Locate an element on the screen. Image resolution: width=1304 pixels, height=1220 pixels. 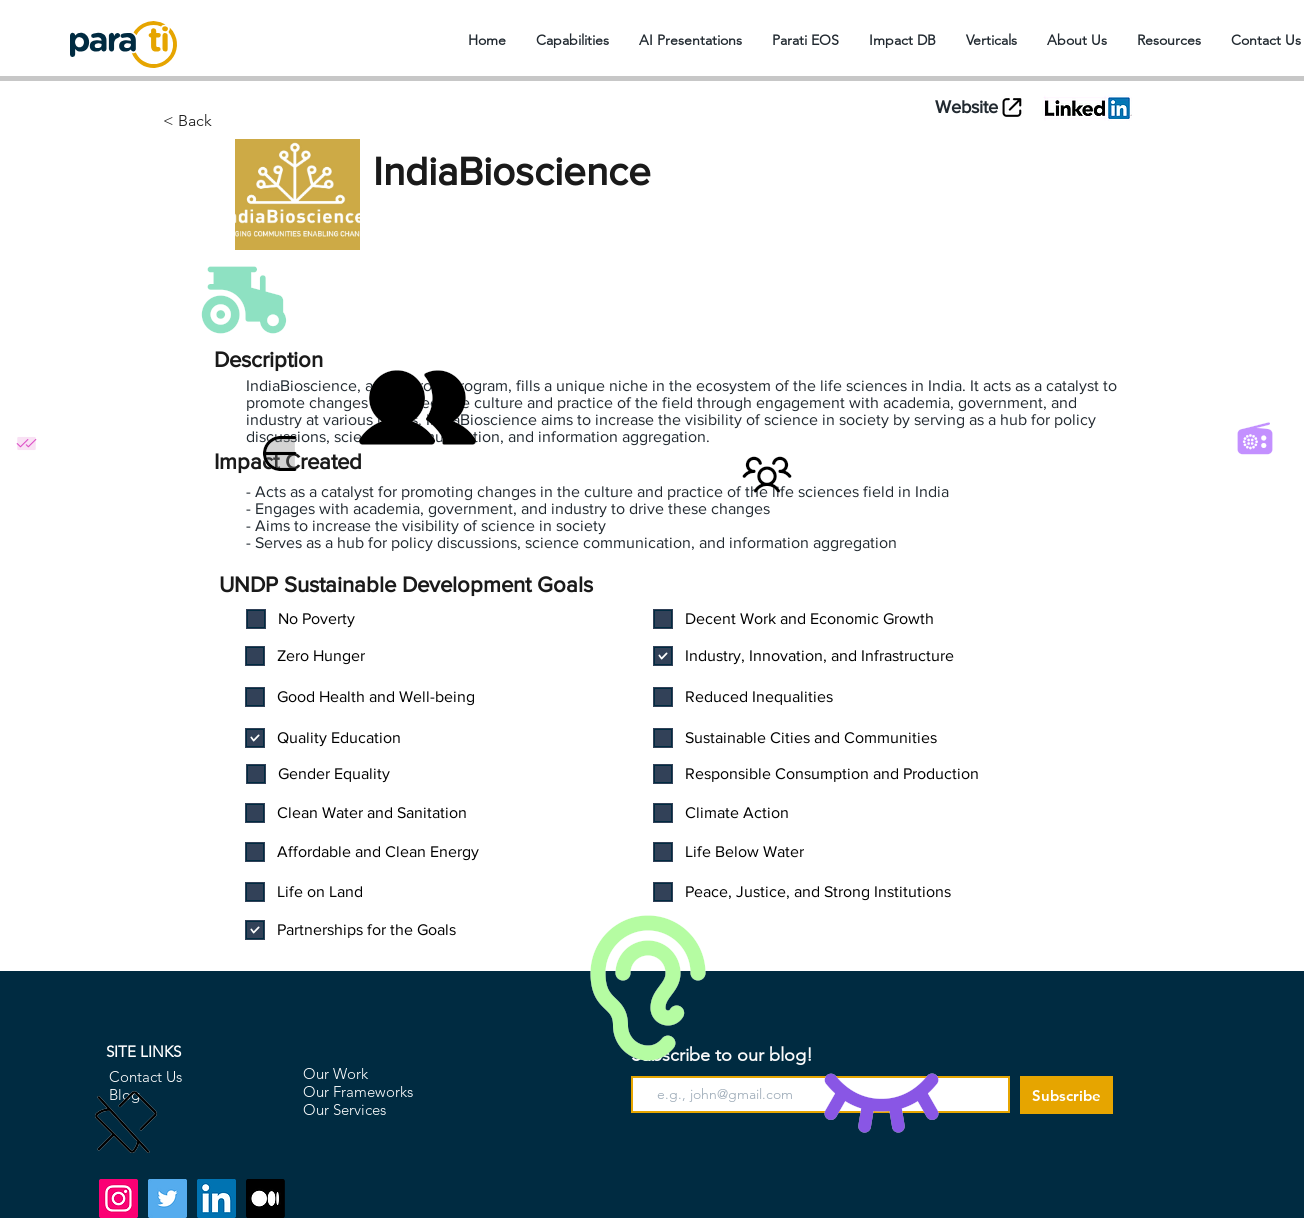
access farming or agriculture features is located at coordinates (242, 298).